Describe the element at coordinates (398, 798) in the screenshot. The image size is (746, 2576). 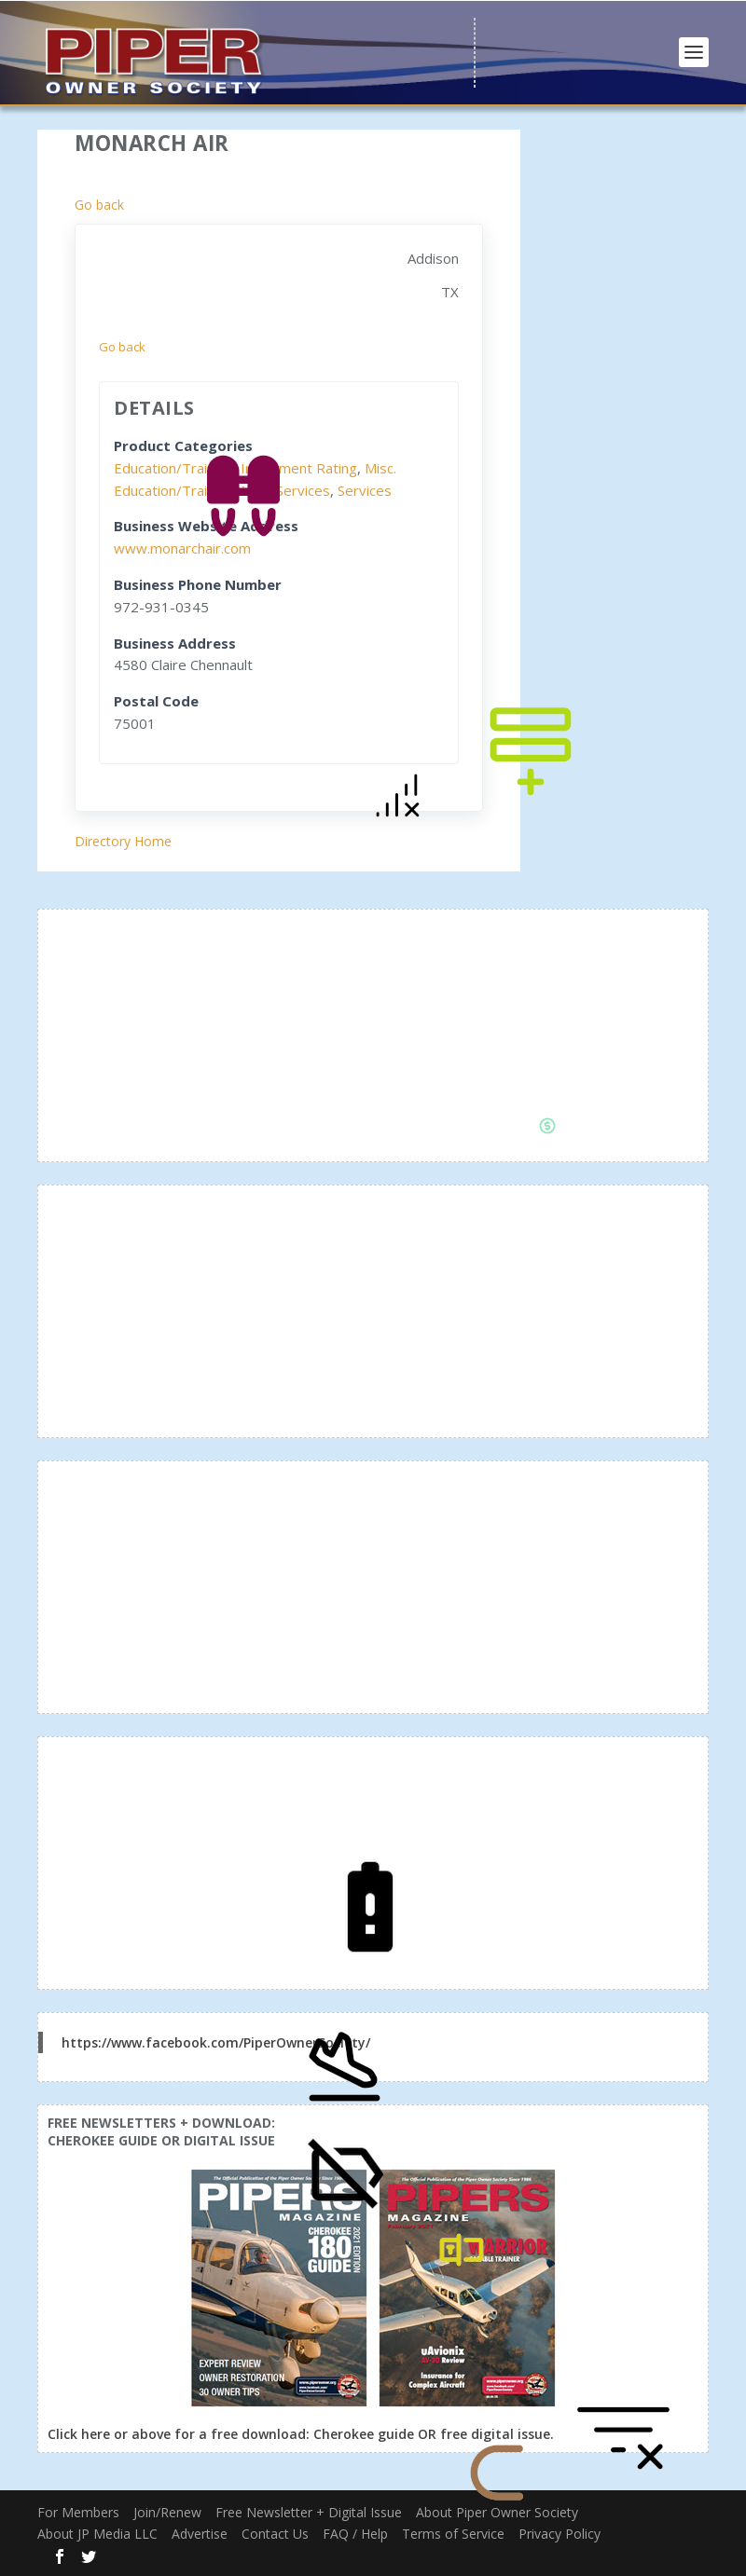
I see `no cellular signal available` at that location.